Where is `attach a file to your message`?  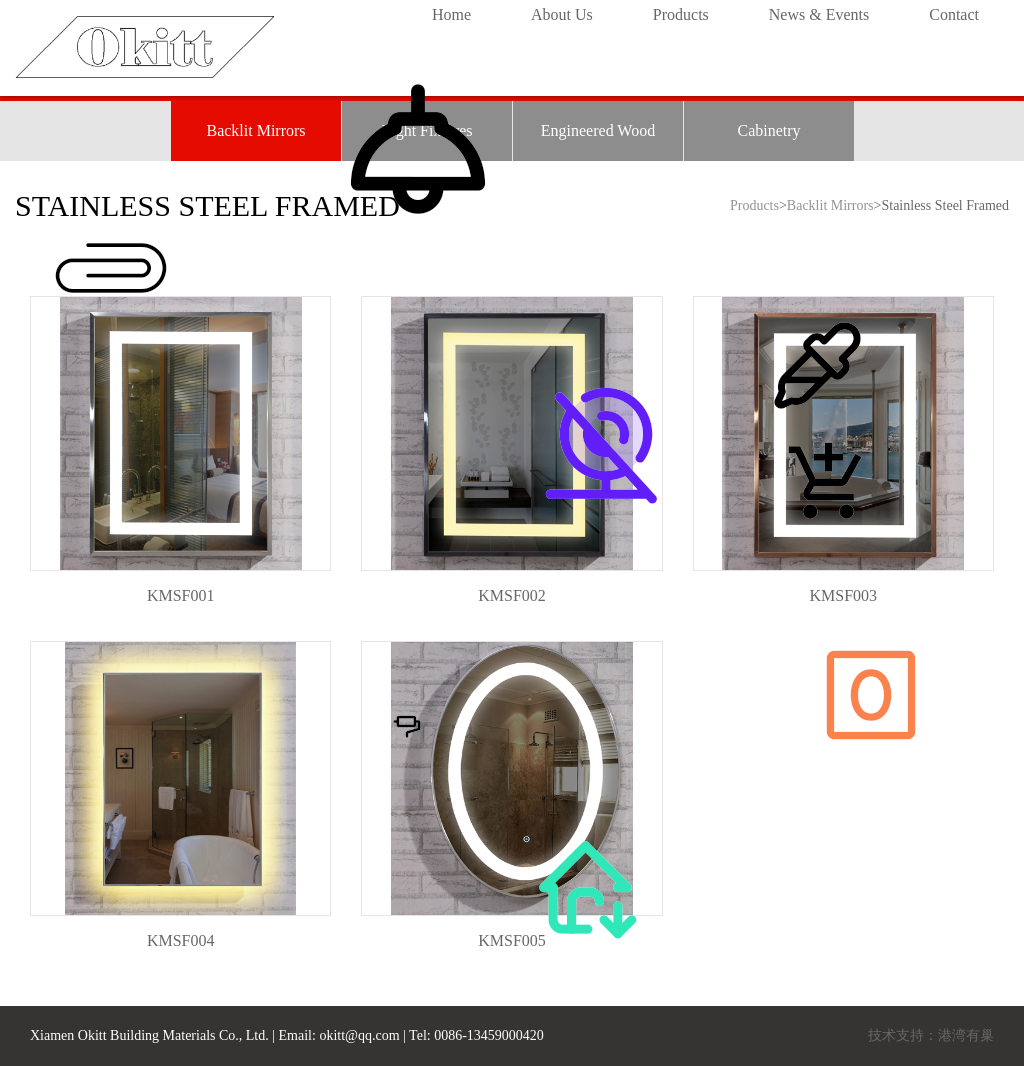 attach a file to your message is located at coordinates (111, 268).